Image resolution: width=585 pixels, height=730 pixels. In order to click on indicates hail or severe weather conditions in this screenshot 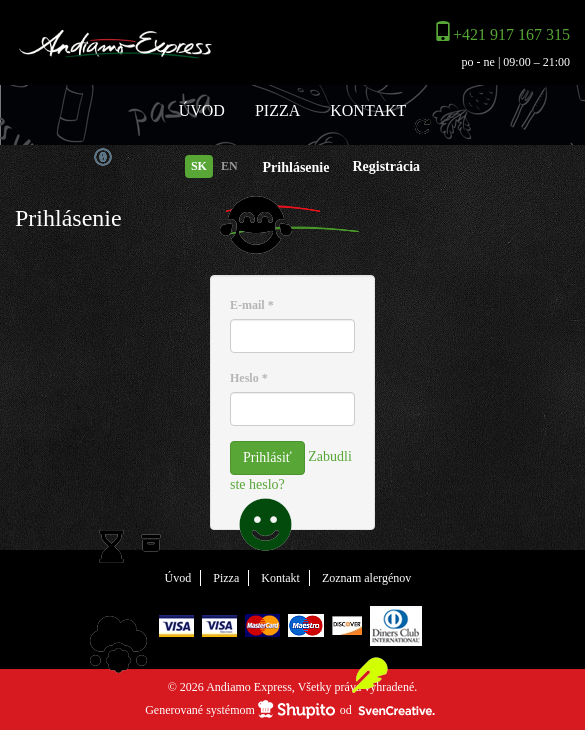, I will do `click(118, 644)`.